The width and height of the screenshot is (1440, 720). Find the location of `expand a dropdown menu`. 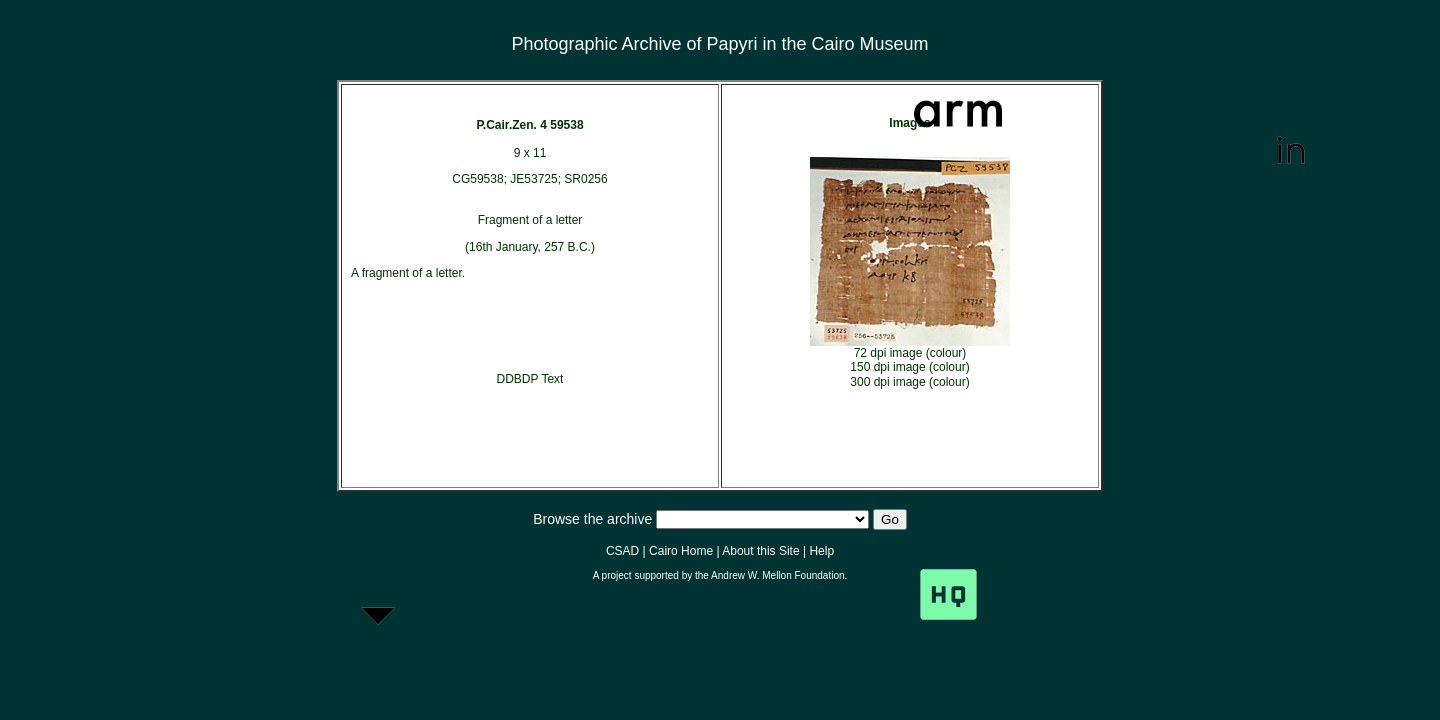

expand a dropdown menu is located at coordinates (378, 616).